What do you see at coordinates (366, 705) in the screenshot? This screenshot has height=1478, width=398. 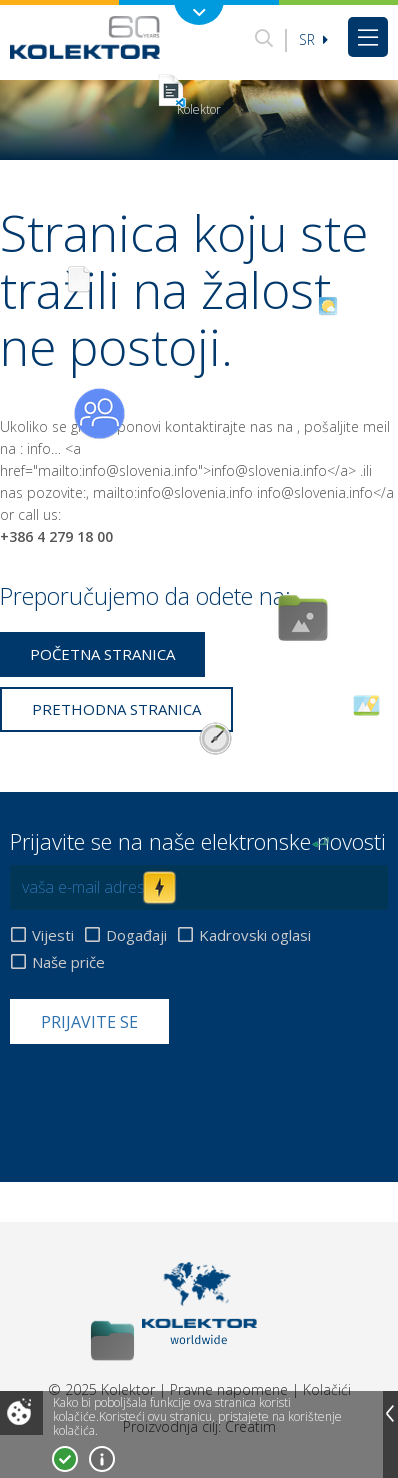 I see `open photo management app` at bounding box center [366, 705].